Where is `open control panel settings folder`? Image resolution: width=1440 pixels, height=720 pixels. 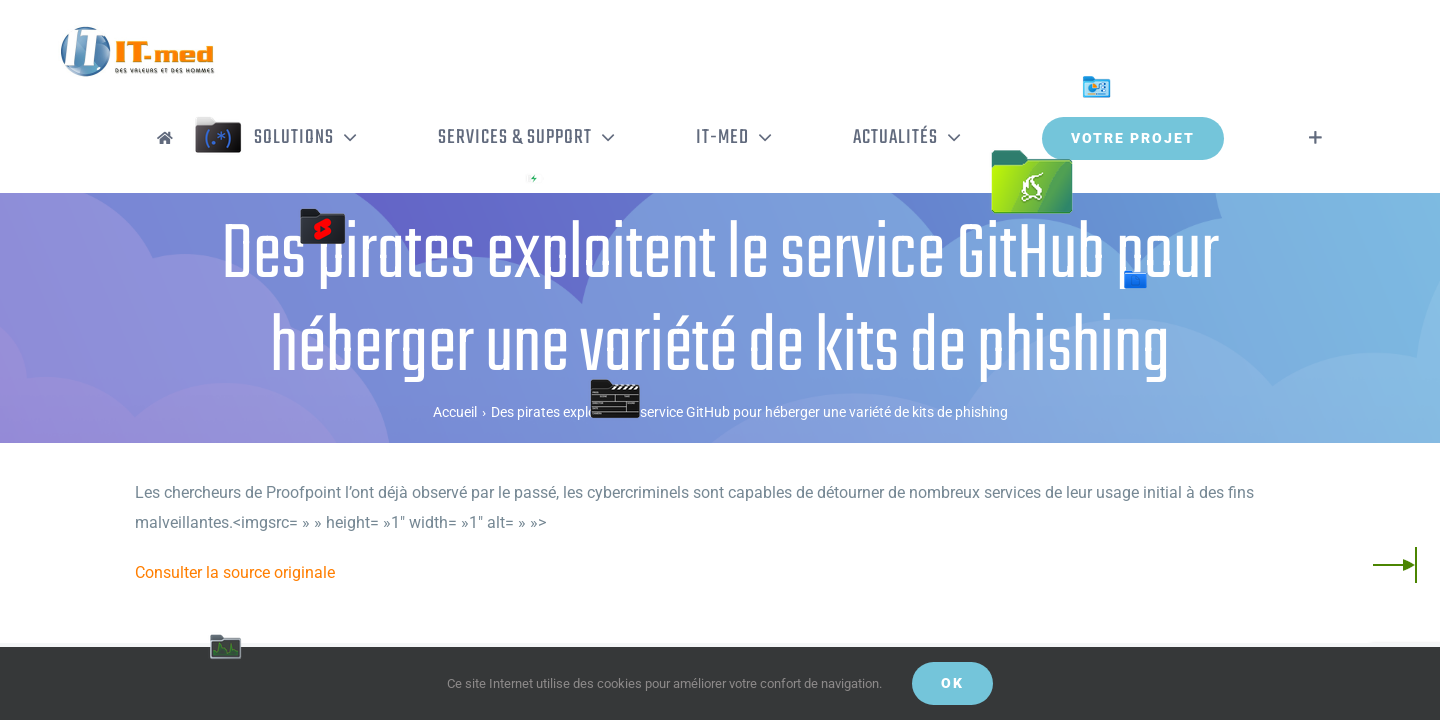
open control panel settings folder is located at coordinates (1096, 87).